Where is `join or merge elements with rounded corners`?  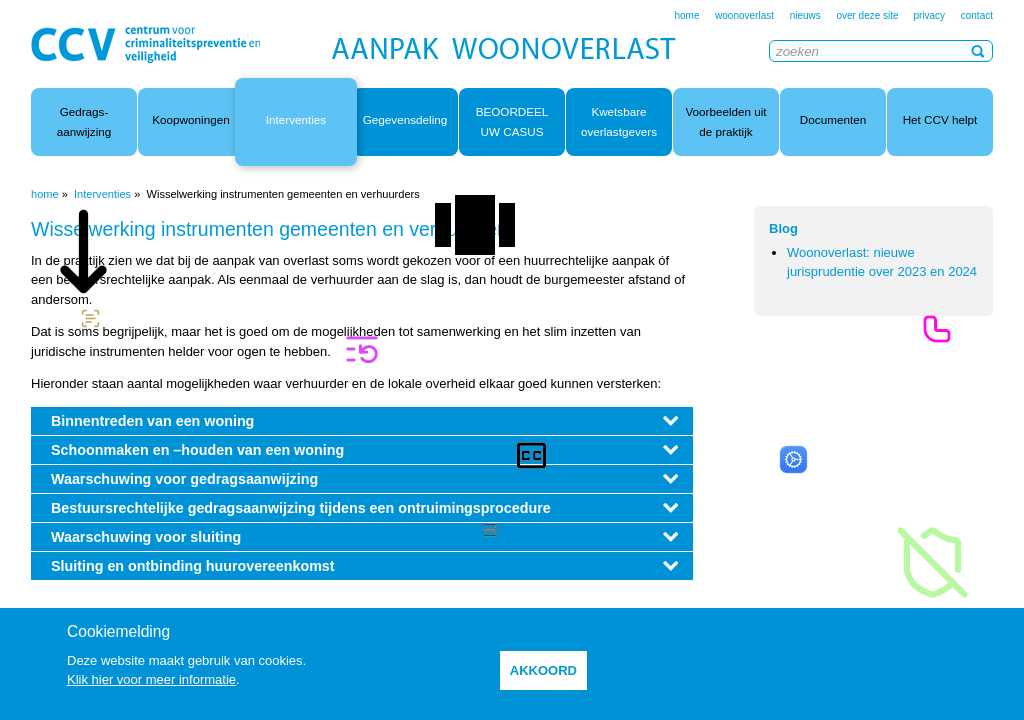
join or merge elements with rounded corners is located at coordinates (937, 329).